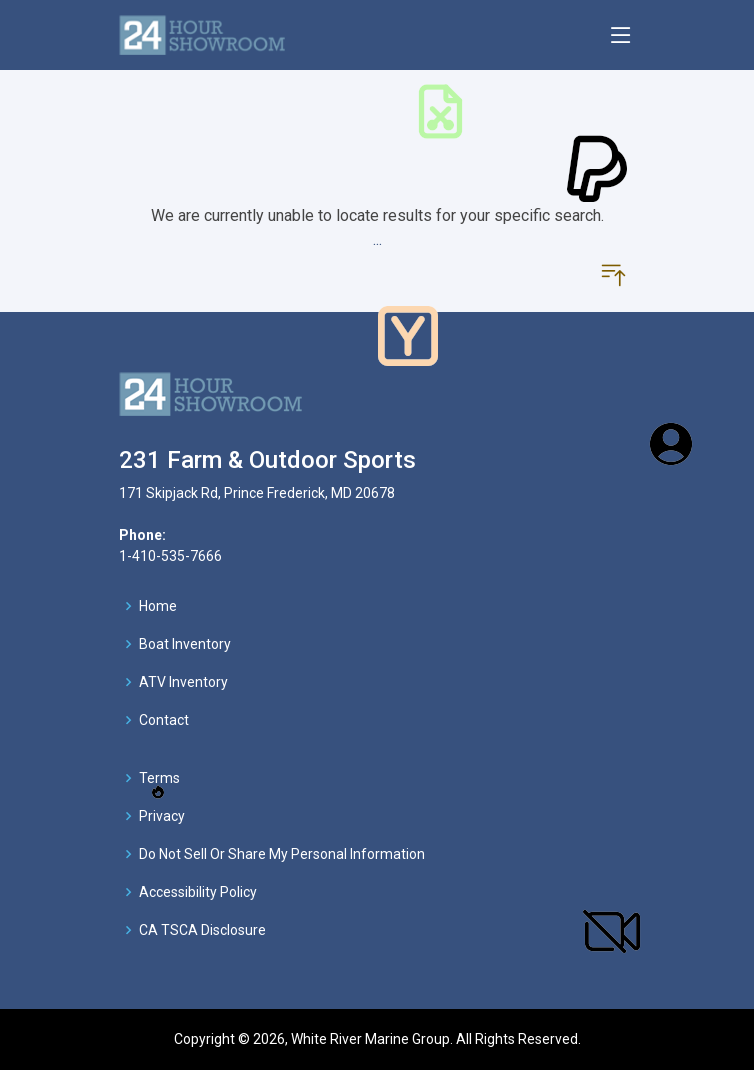 The image size is (754, 1070). I want to click on view your profile, so click(671, 444).